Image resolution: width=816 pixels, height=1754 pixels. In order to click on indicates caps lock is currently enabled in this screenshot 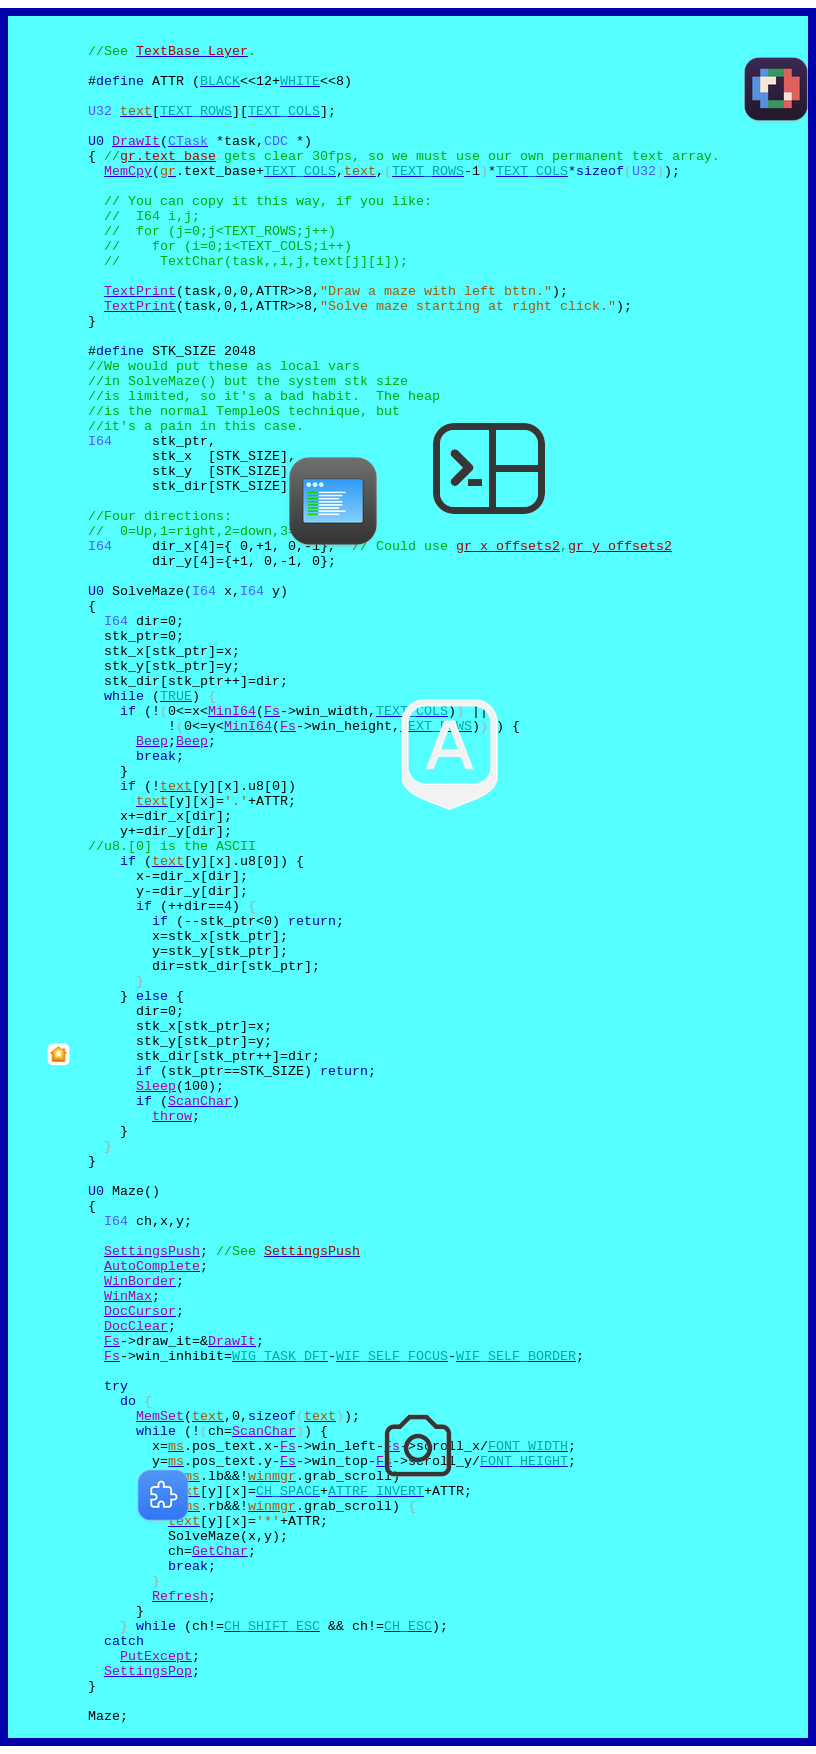, I will do `click(449, 754)`.